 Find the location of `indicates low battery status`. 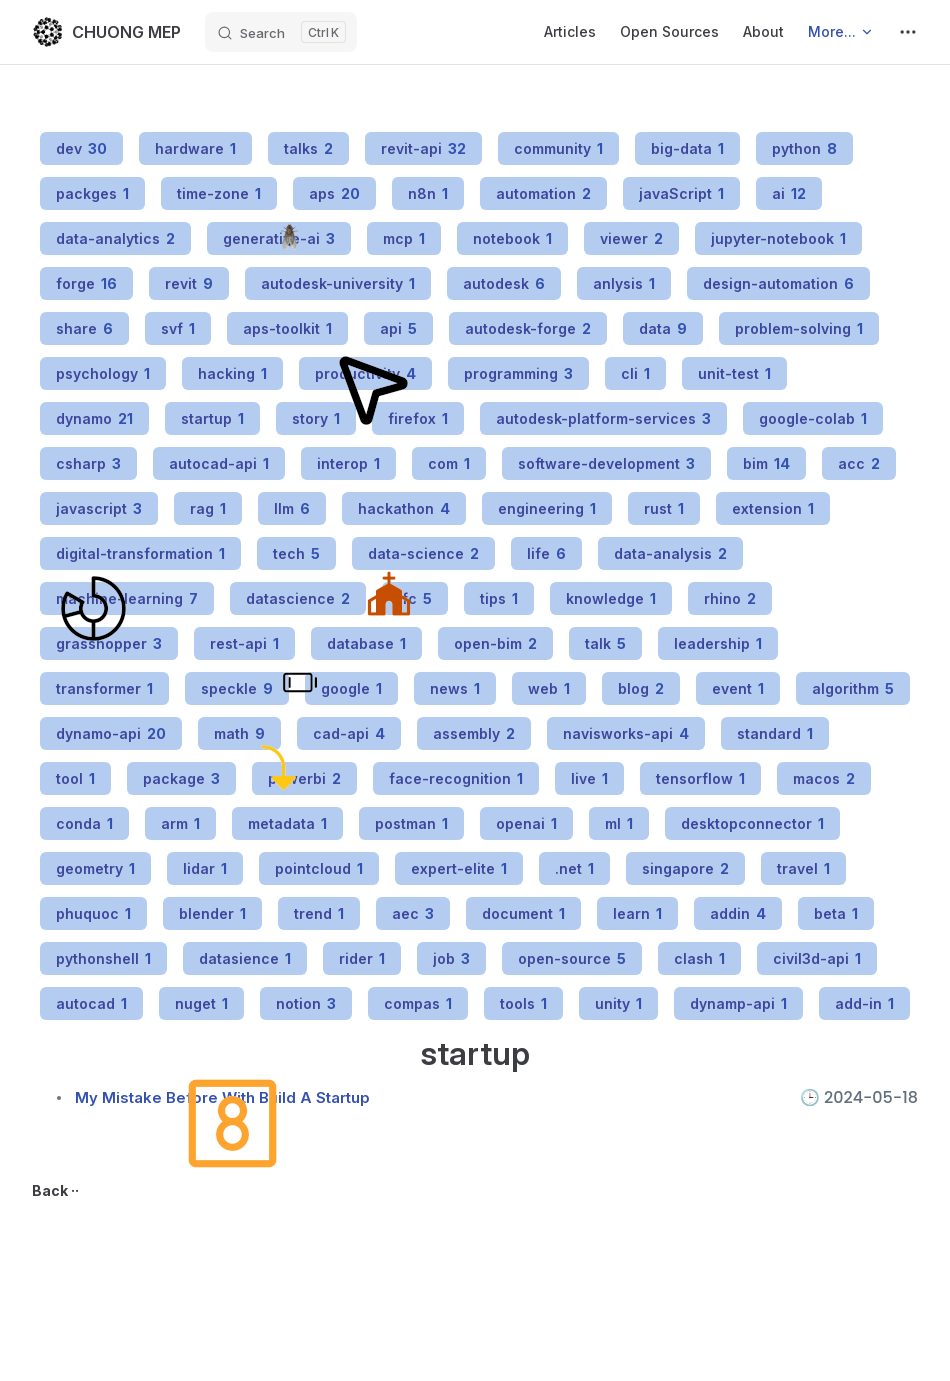

indicates low battery status is located at coordinates (299, 682).